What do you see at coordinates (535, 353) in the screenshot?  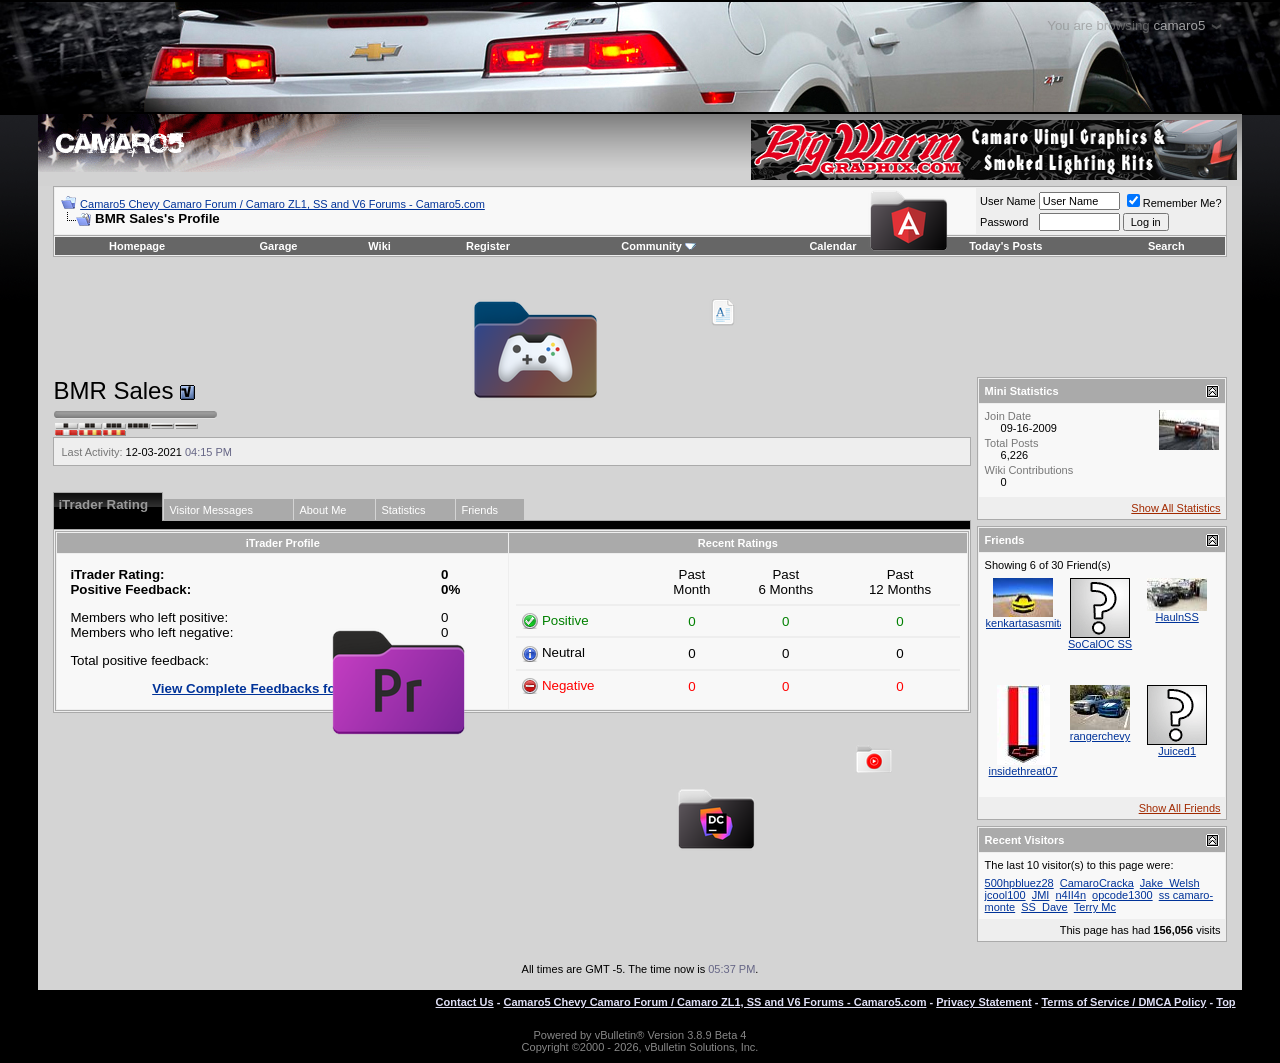 I see `open microsoft games folder` at bounding box center [535, 353].